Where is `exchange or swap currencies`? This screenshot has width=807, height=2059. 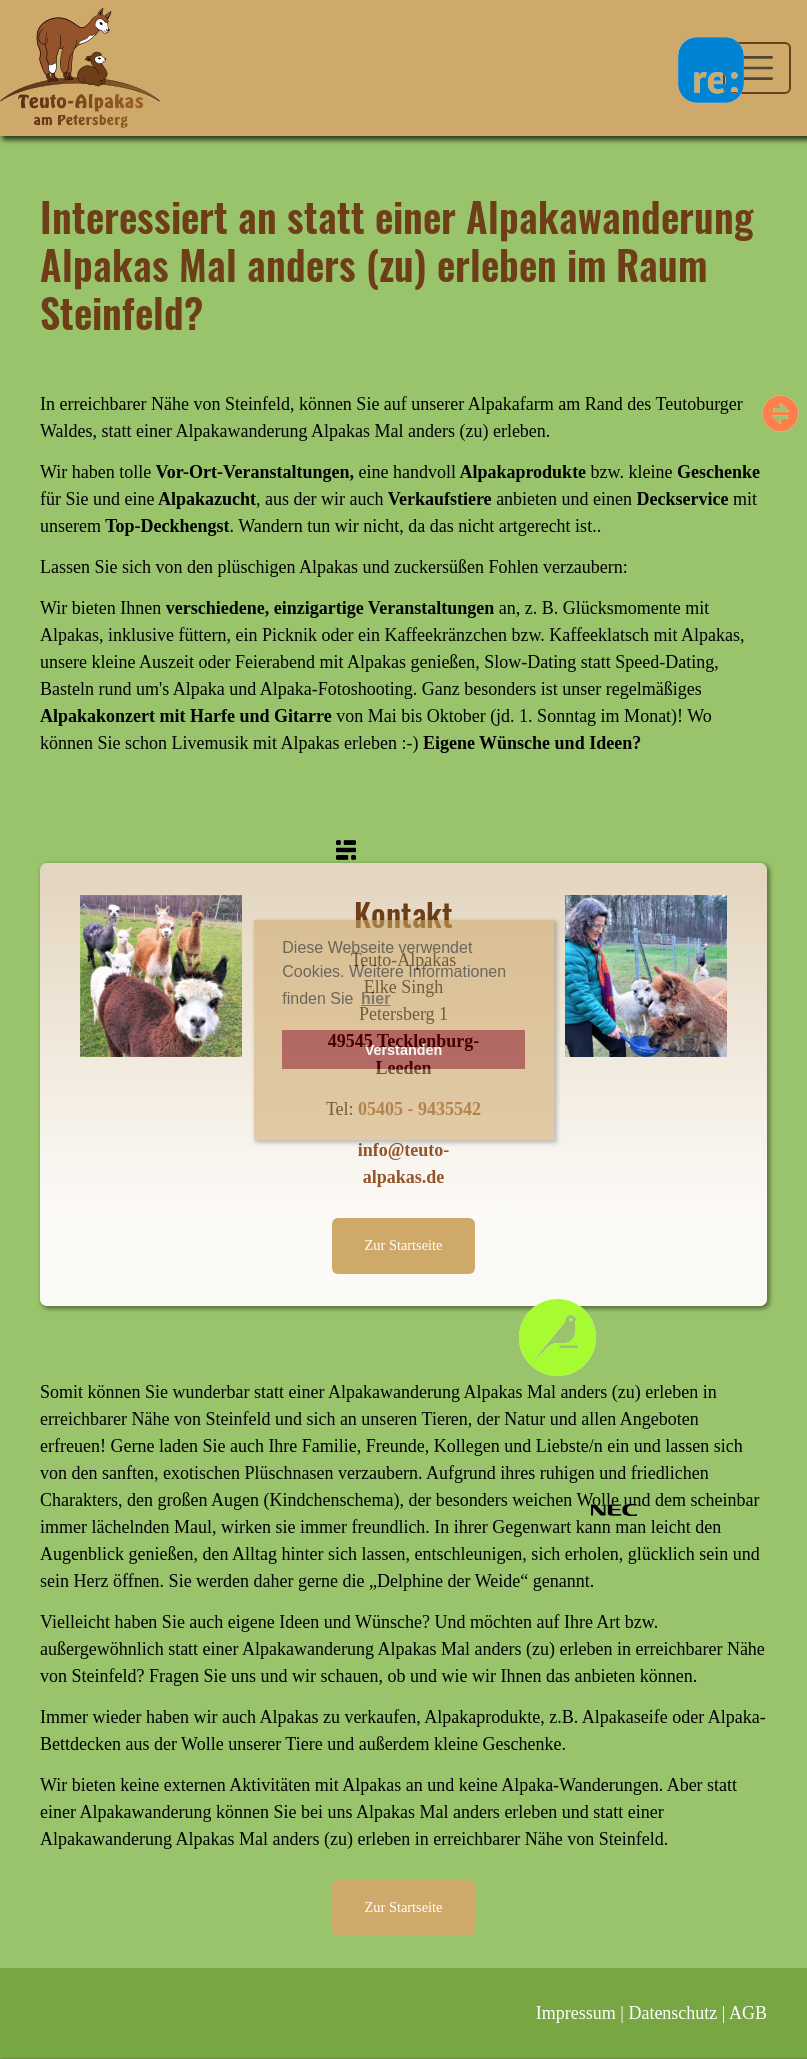 exchange or swap currencies is located at coordinates (780, 413).